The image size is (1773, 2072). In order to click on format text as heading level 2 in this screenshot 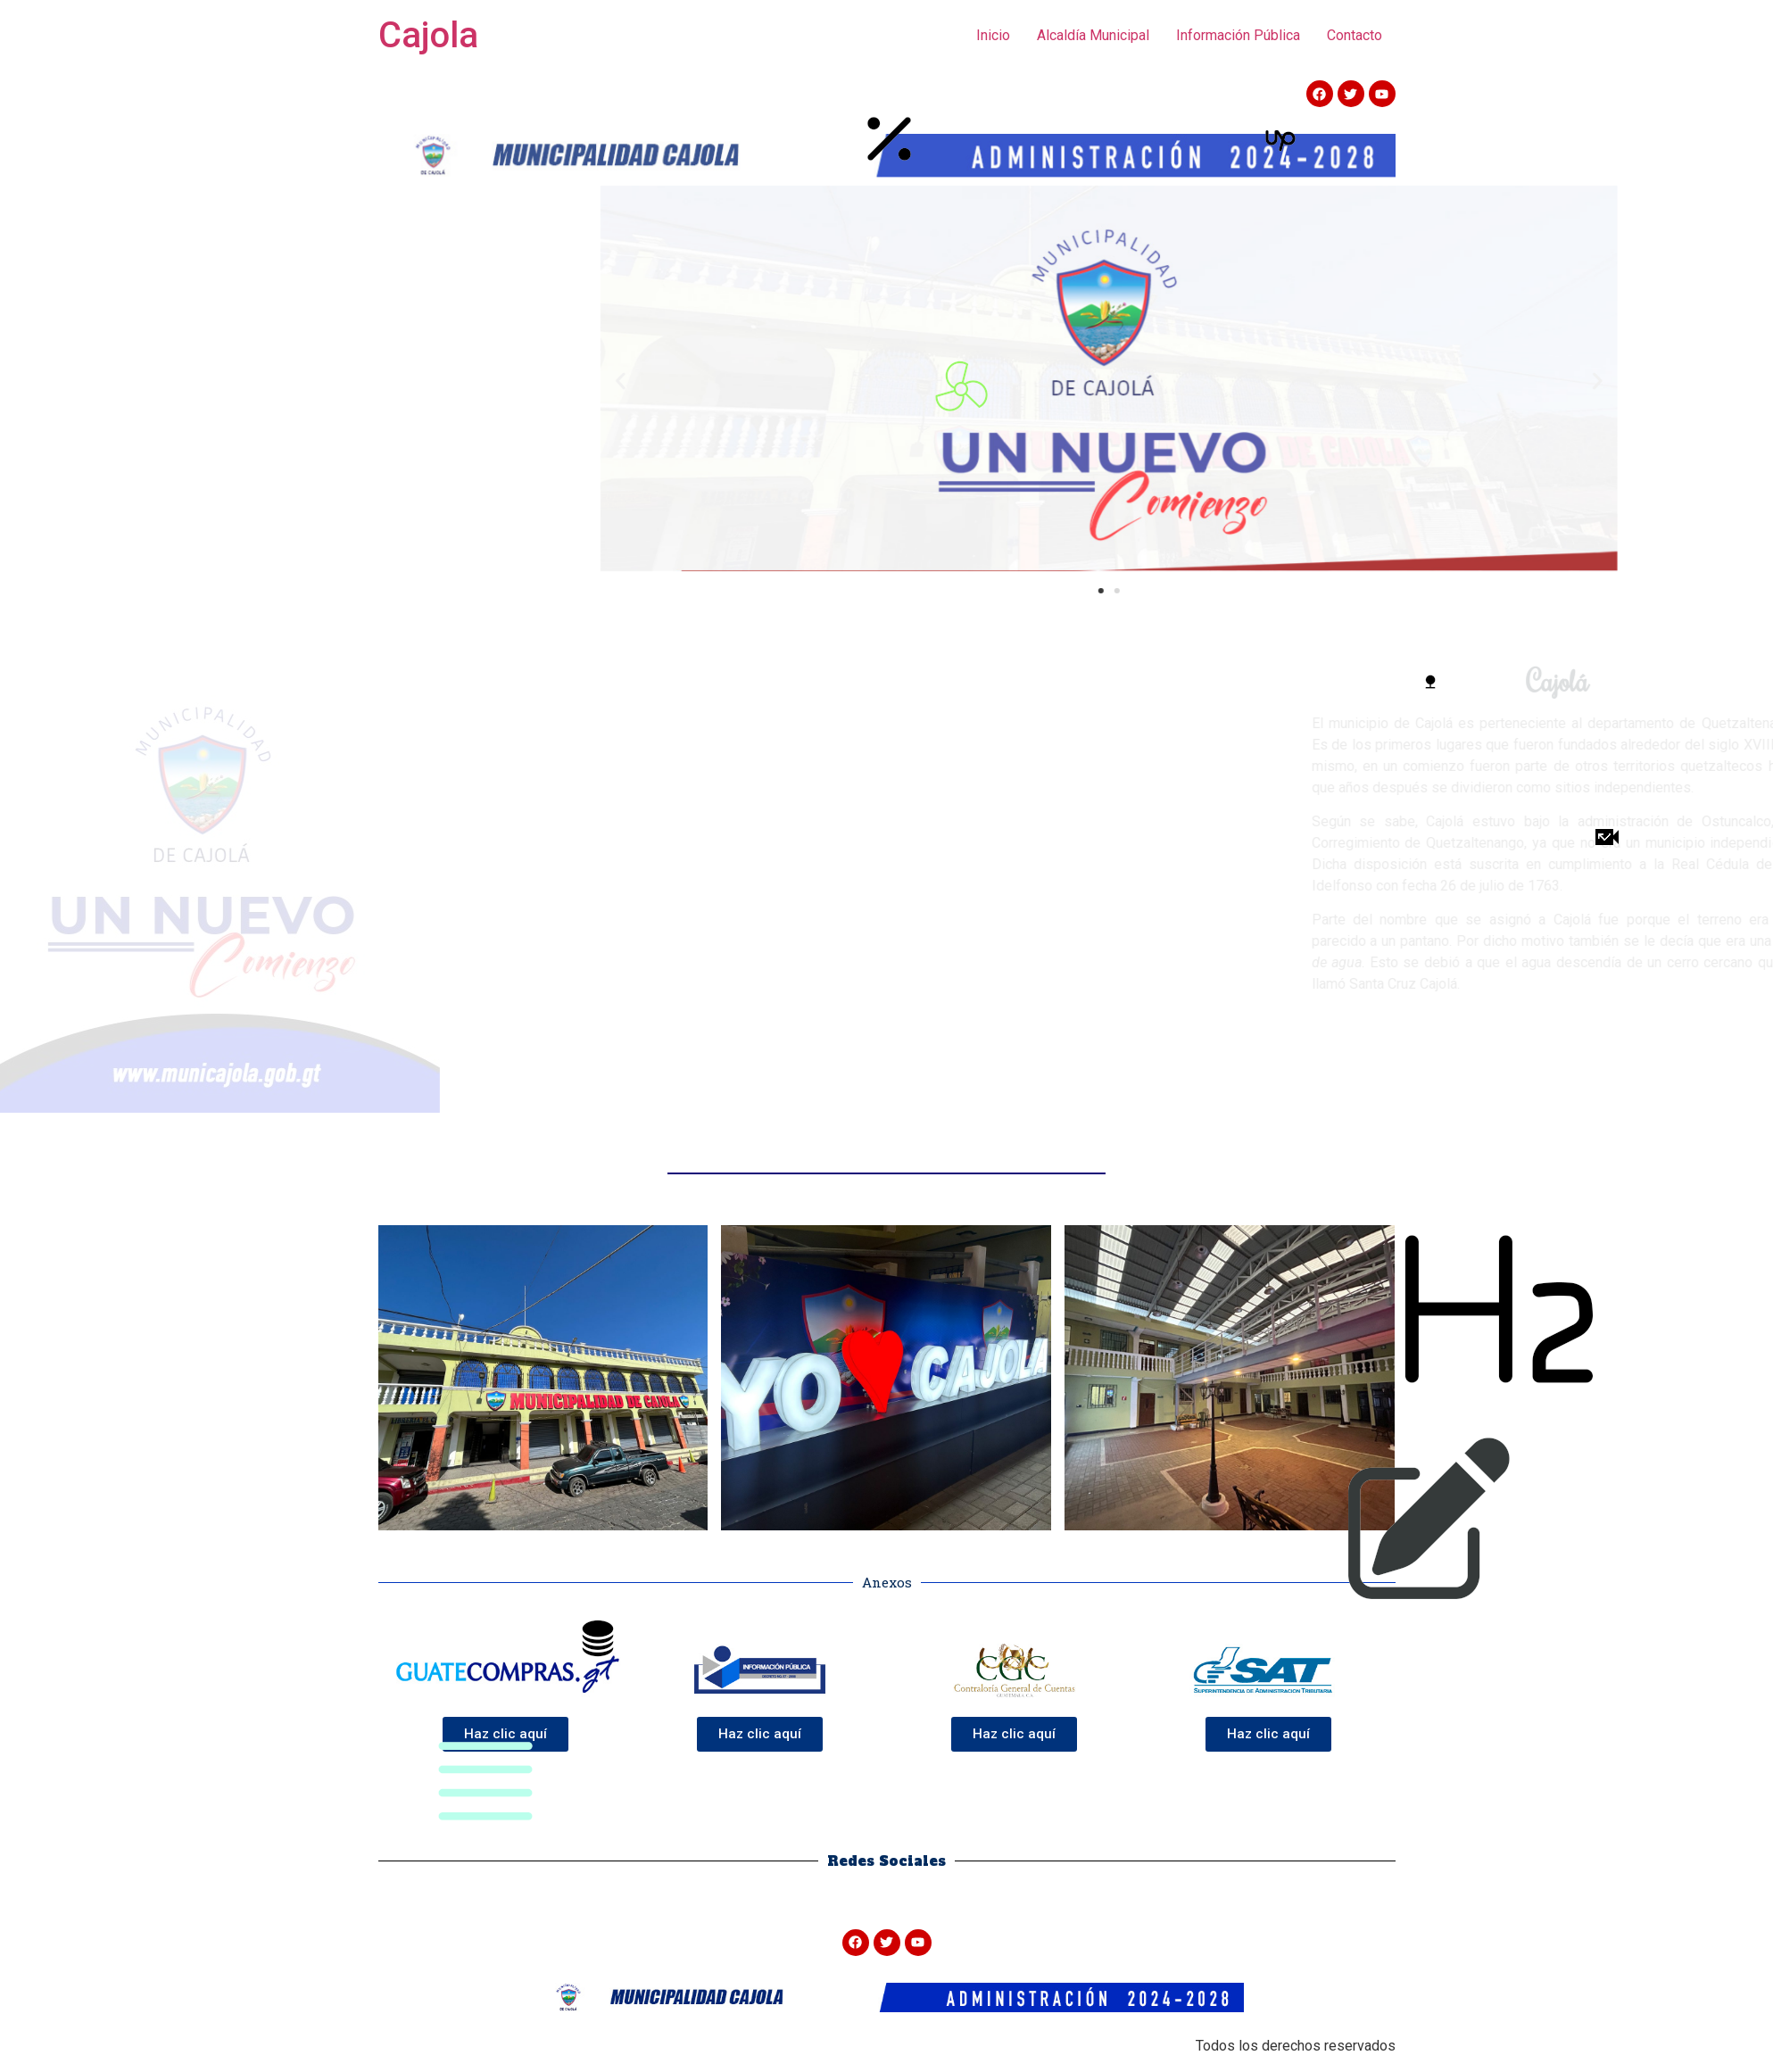, I will do `click(1499, 1309)`.